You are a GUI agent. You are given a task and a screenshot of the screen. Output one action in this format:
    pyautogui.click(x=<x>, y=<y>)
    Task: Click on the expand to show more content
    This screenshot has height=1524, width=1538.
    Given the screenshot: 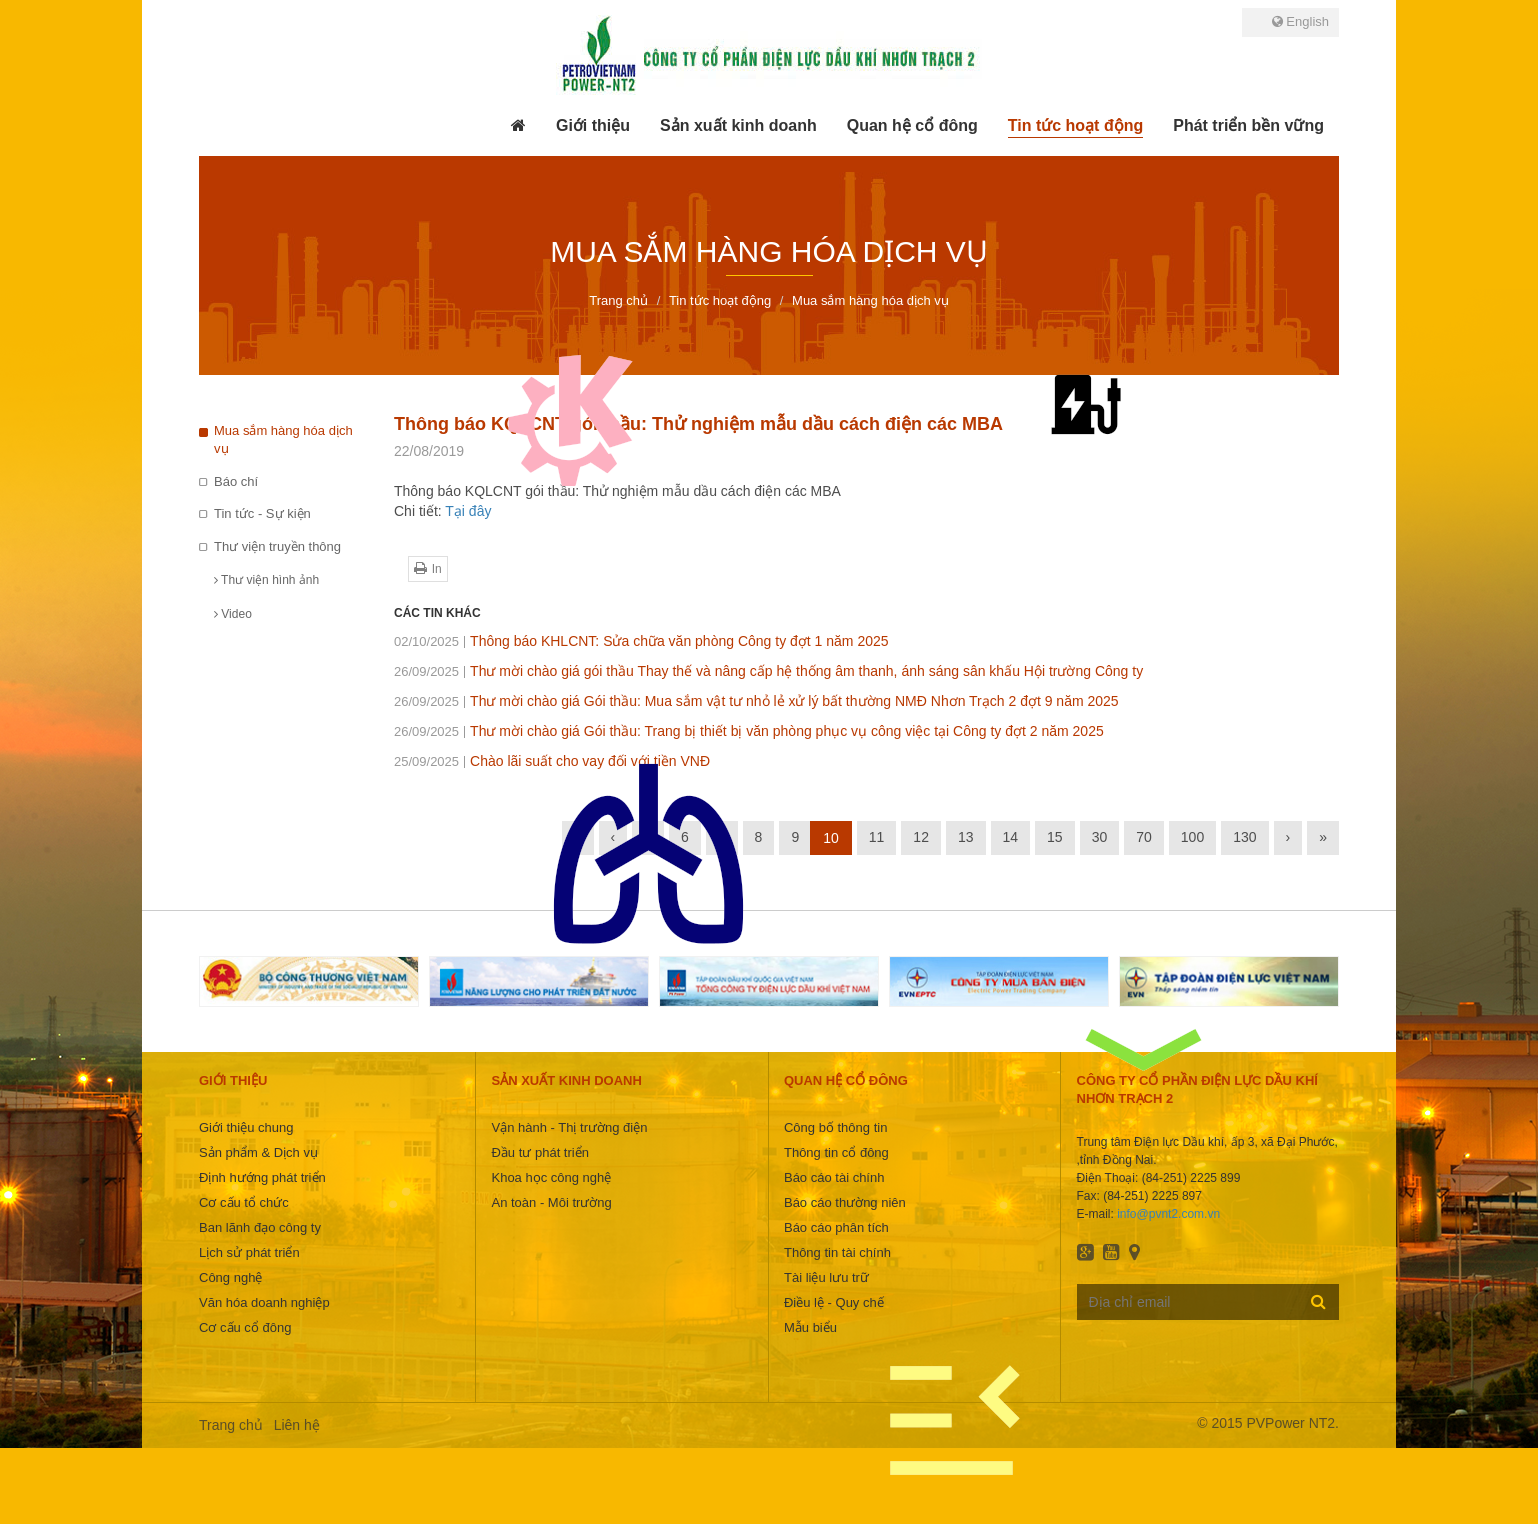 What is the action you would take?
    pyautogui.click(x=1143, y=1047)
    